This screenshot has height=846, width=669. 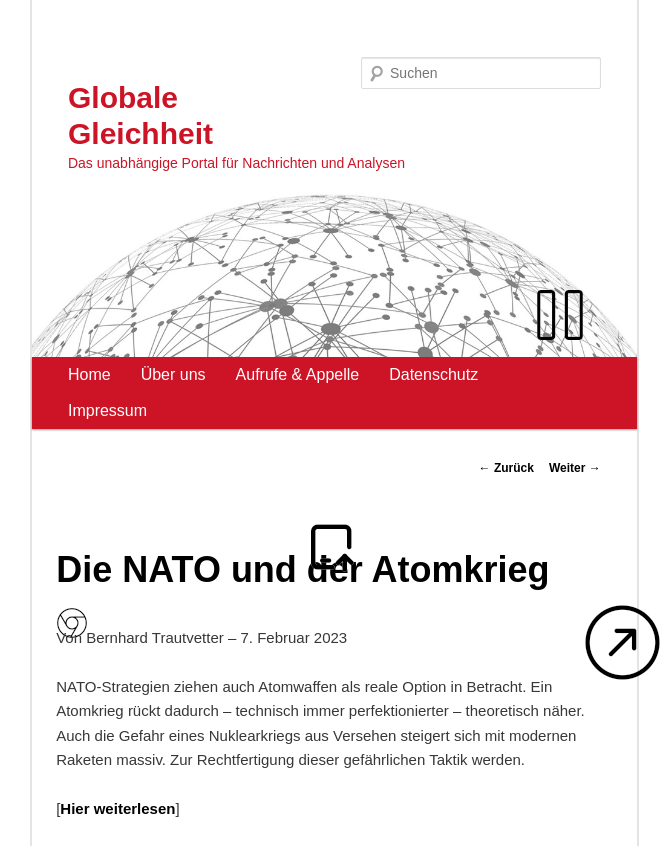 What do you see at coordinates (72, 623) in the screenshot?
I see `open Google Chrome browser` at bounding box center [72, 623].